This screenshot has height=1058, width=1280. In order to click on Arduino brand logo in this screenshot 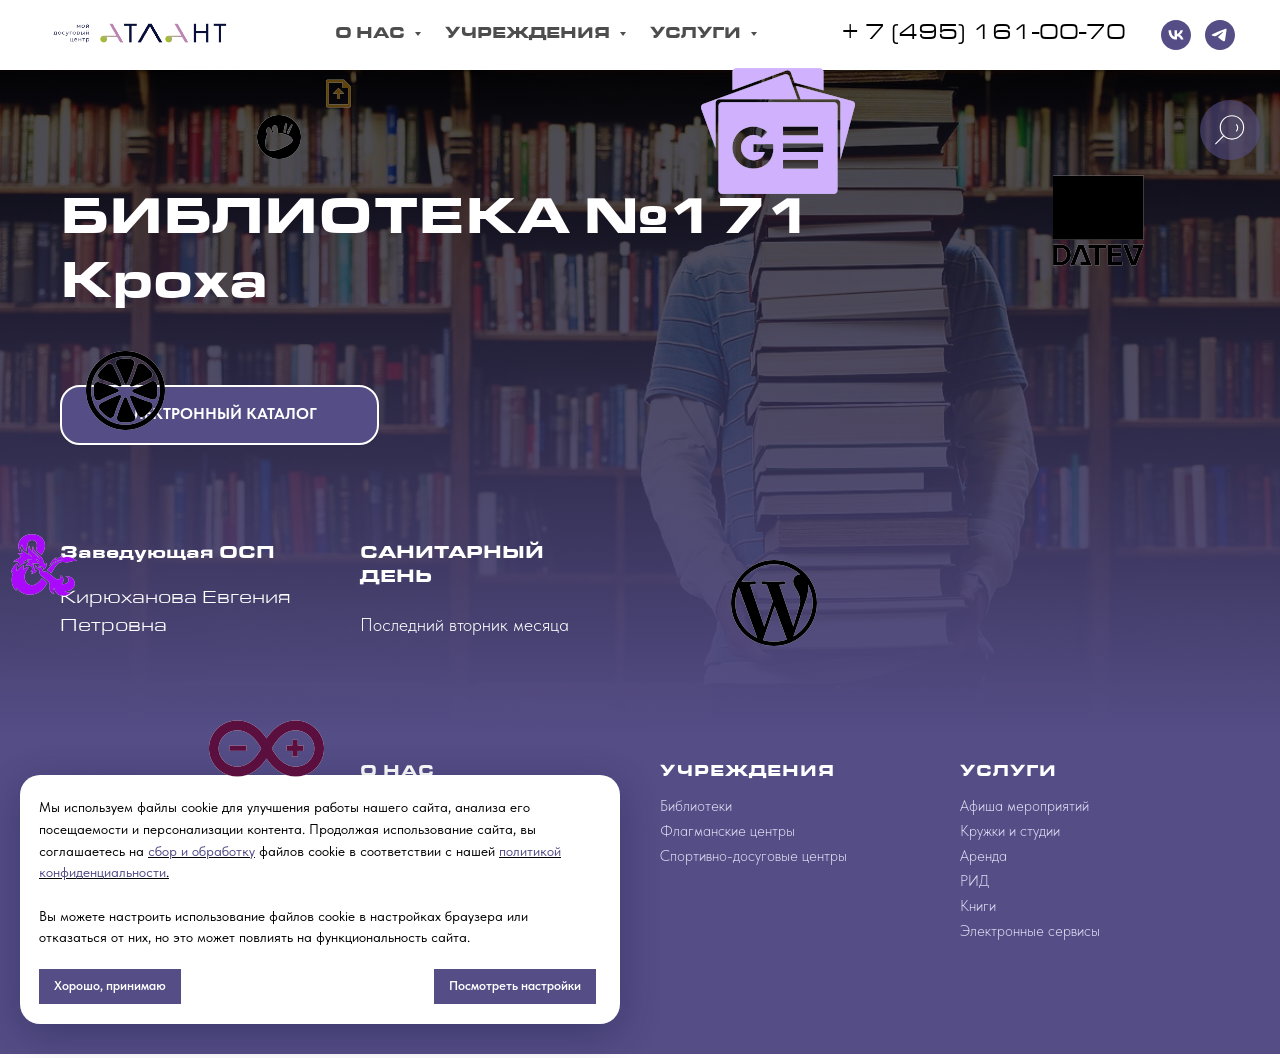, I will do `click(266, 748)`.